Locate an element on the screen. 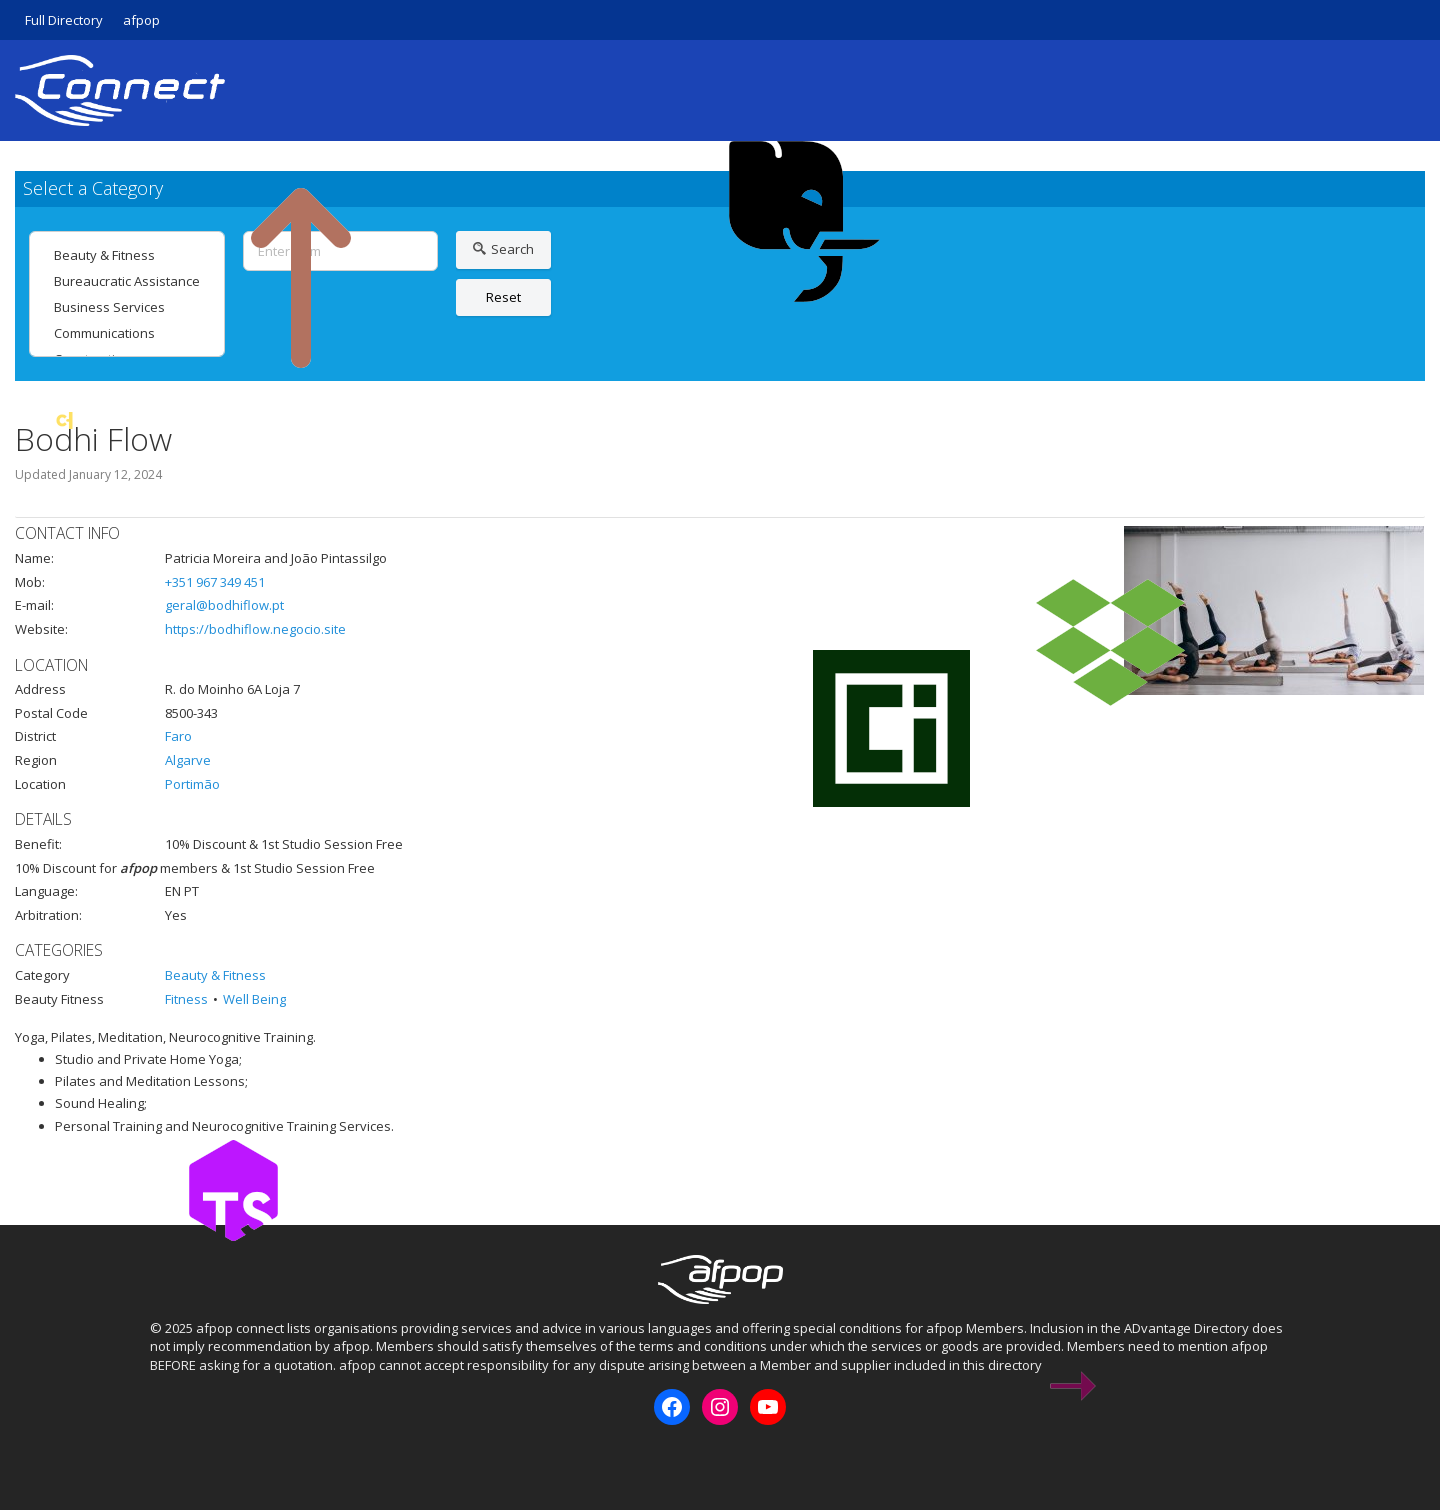 The width and height of the screenshot is (1440, 1510). open container initiative (OCI) logo is located at coordinates (891, 728).